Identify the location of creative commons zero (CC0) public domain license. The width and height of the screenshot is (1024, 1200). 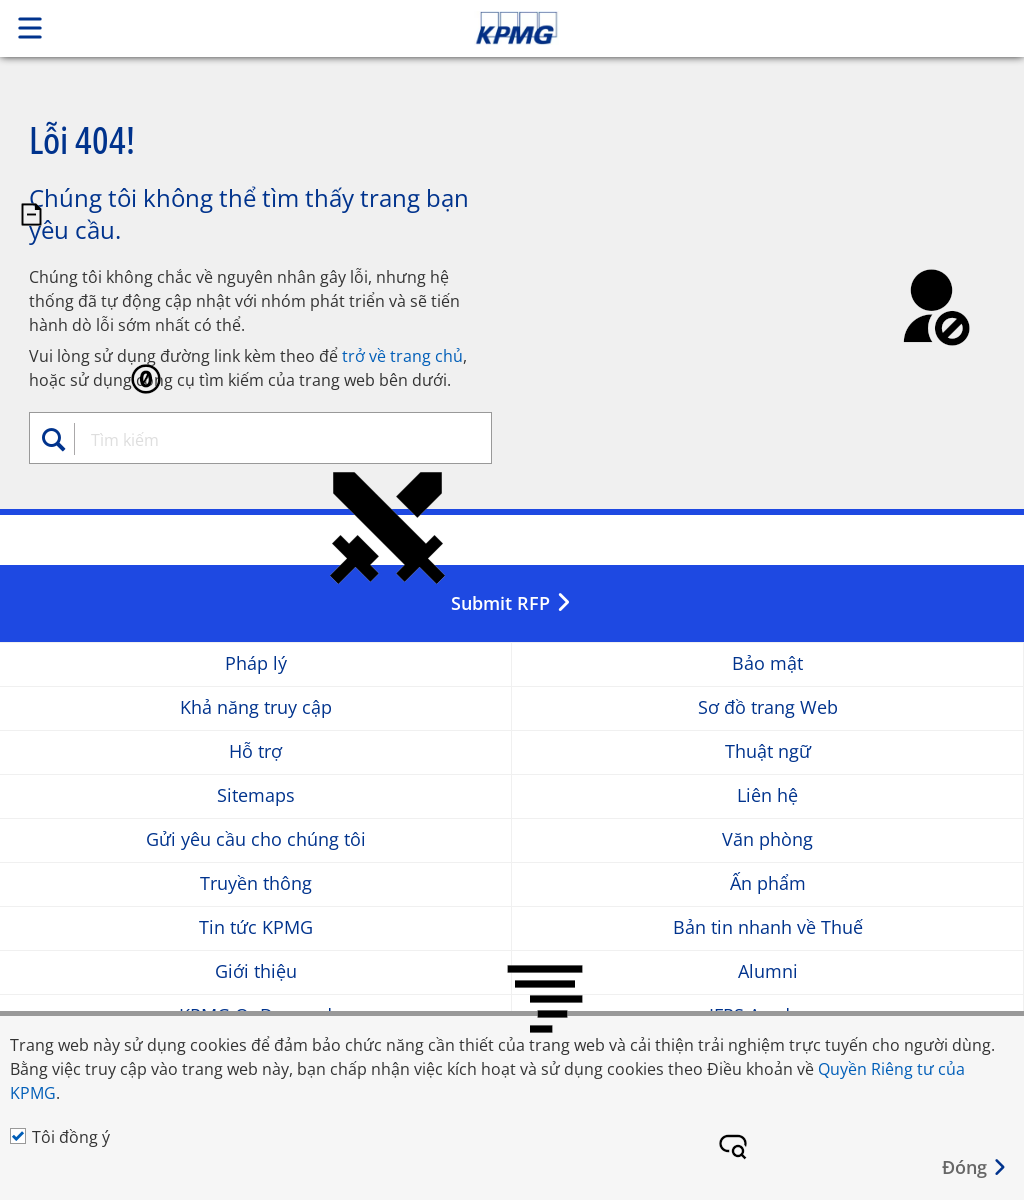
(146, 379).